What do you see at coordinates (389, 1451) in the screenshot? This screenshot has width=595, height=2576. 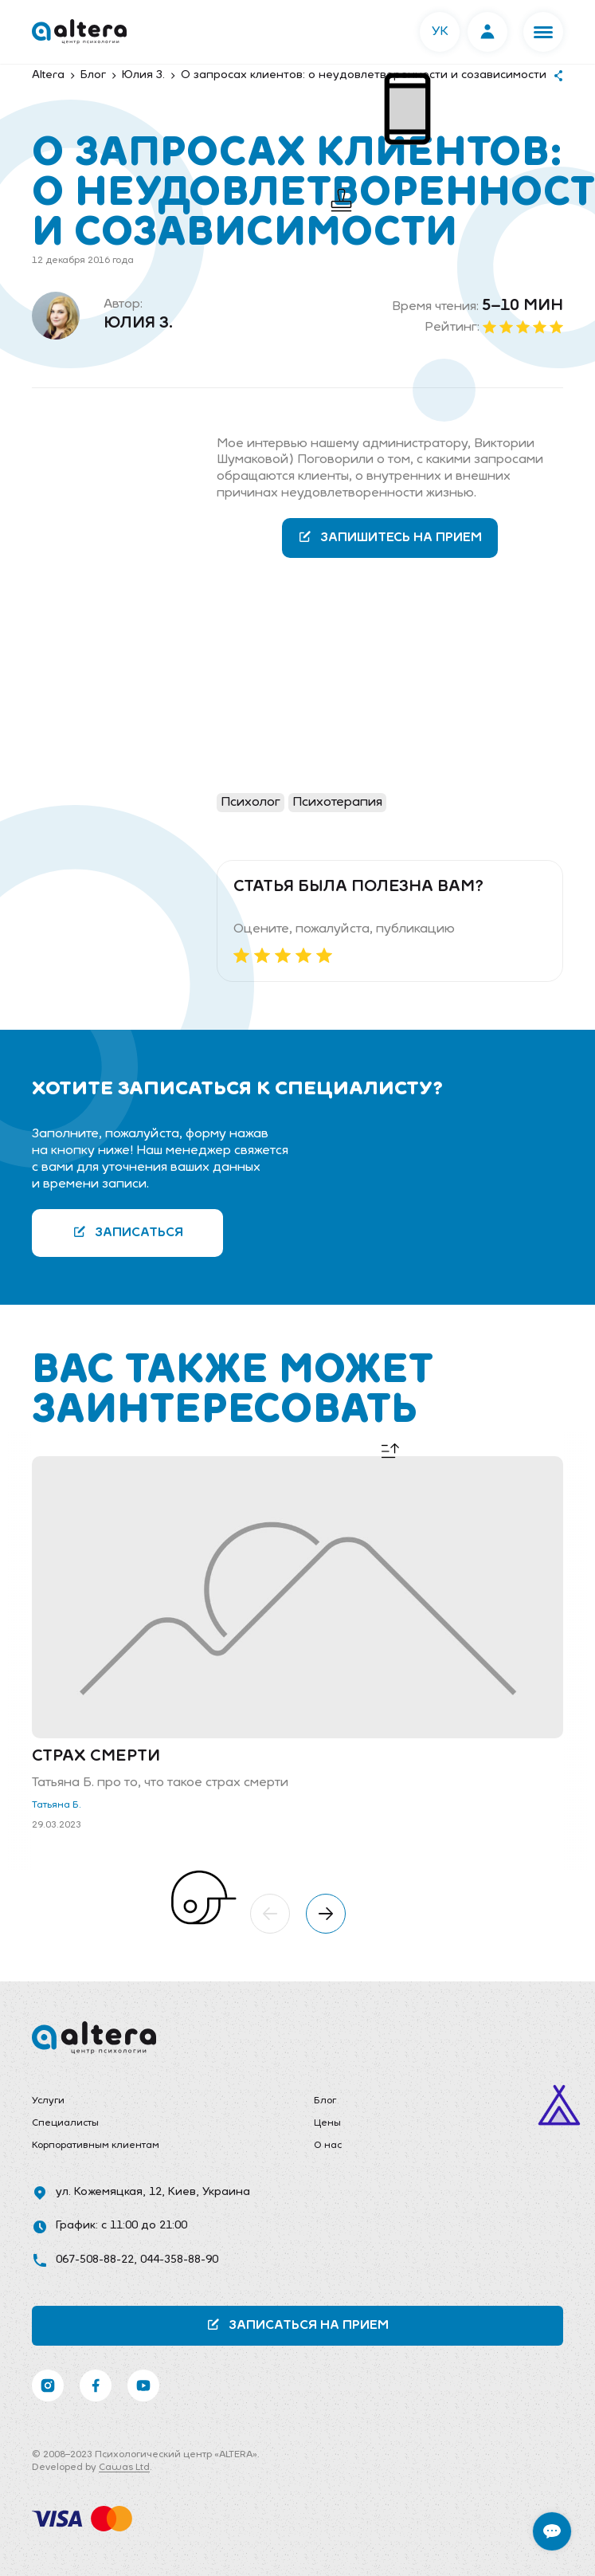 I see `sort items in descending order` at bounding box center [389, 1451].